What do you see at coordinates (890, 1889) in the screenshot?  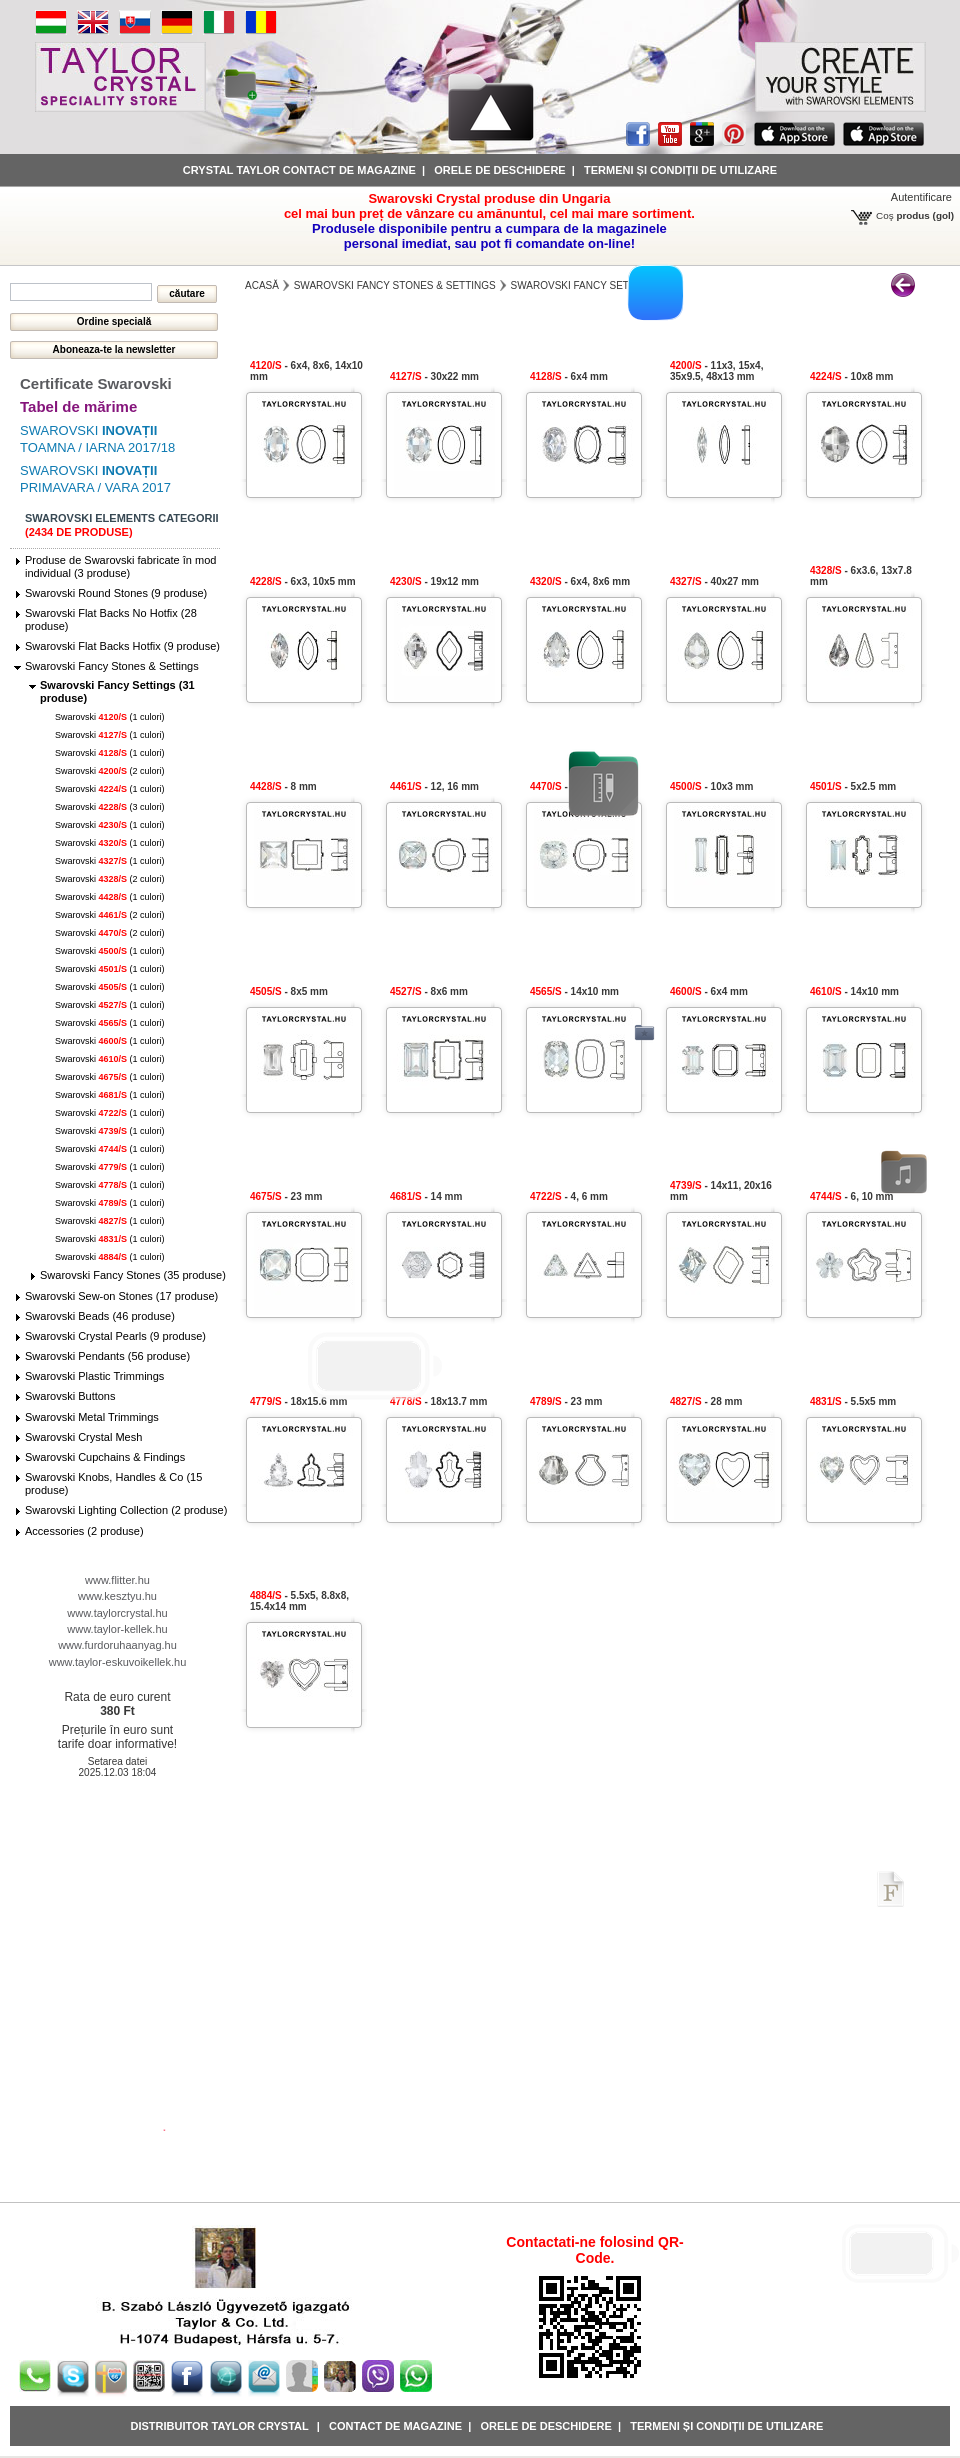 I see `a fortran source code file` at bounding box center [890, 1889].